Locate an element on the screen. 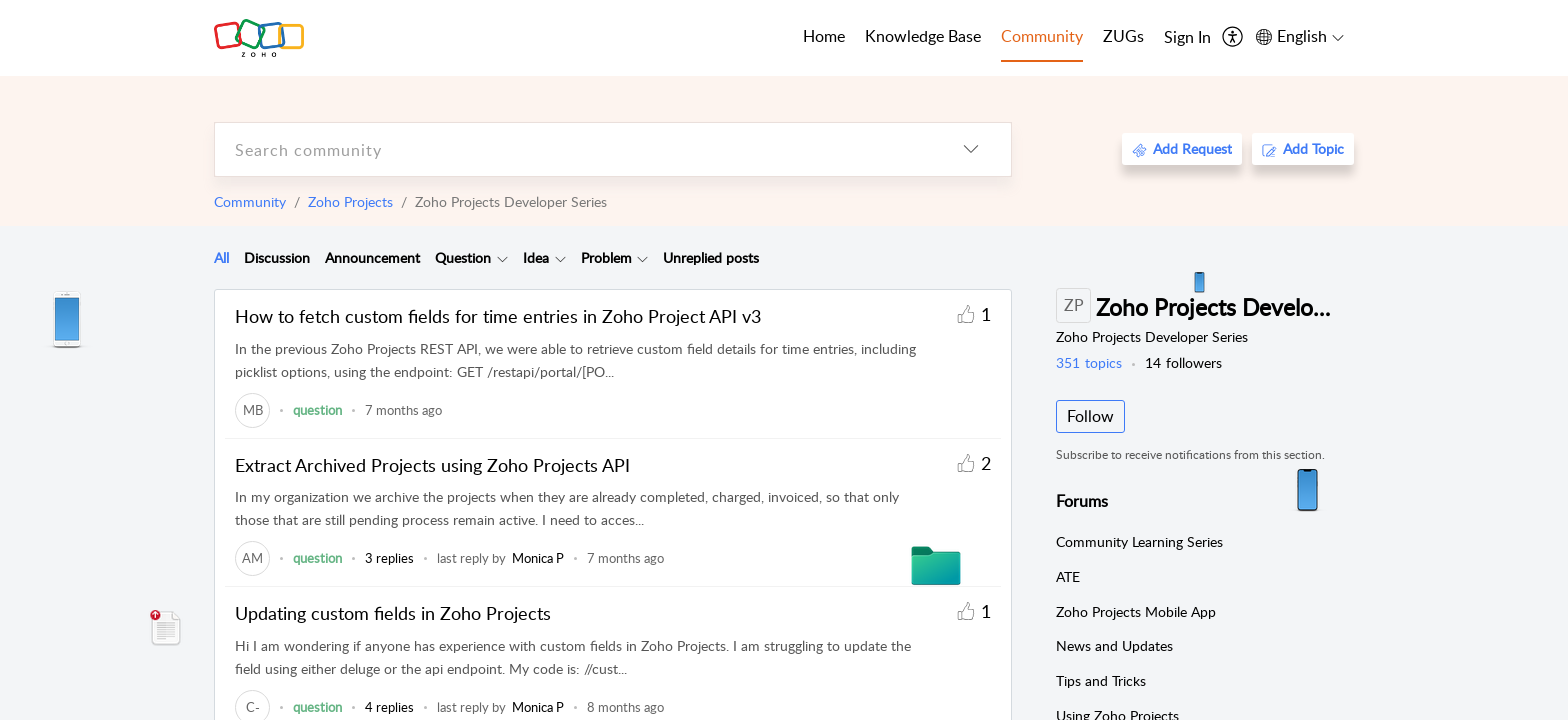  send a file via bluetooth is located at coordinates (166, 628).